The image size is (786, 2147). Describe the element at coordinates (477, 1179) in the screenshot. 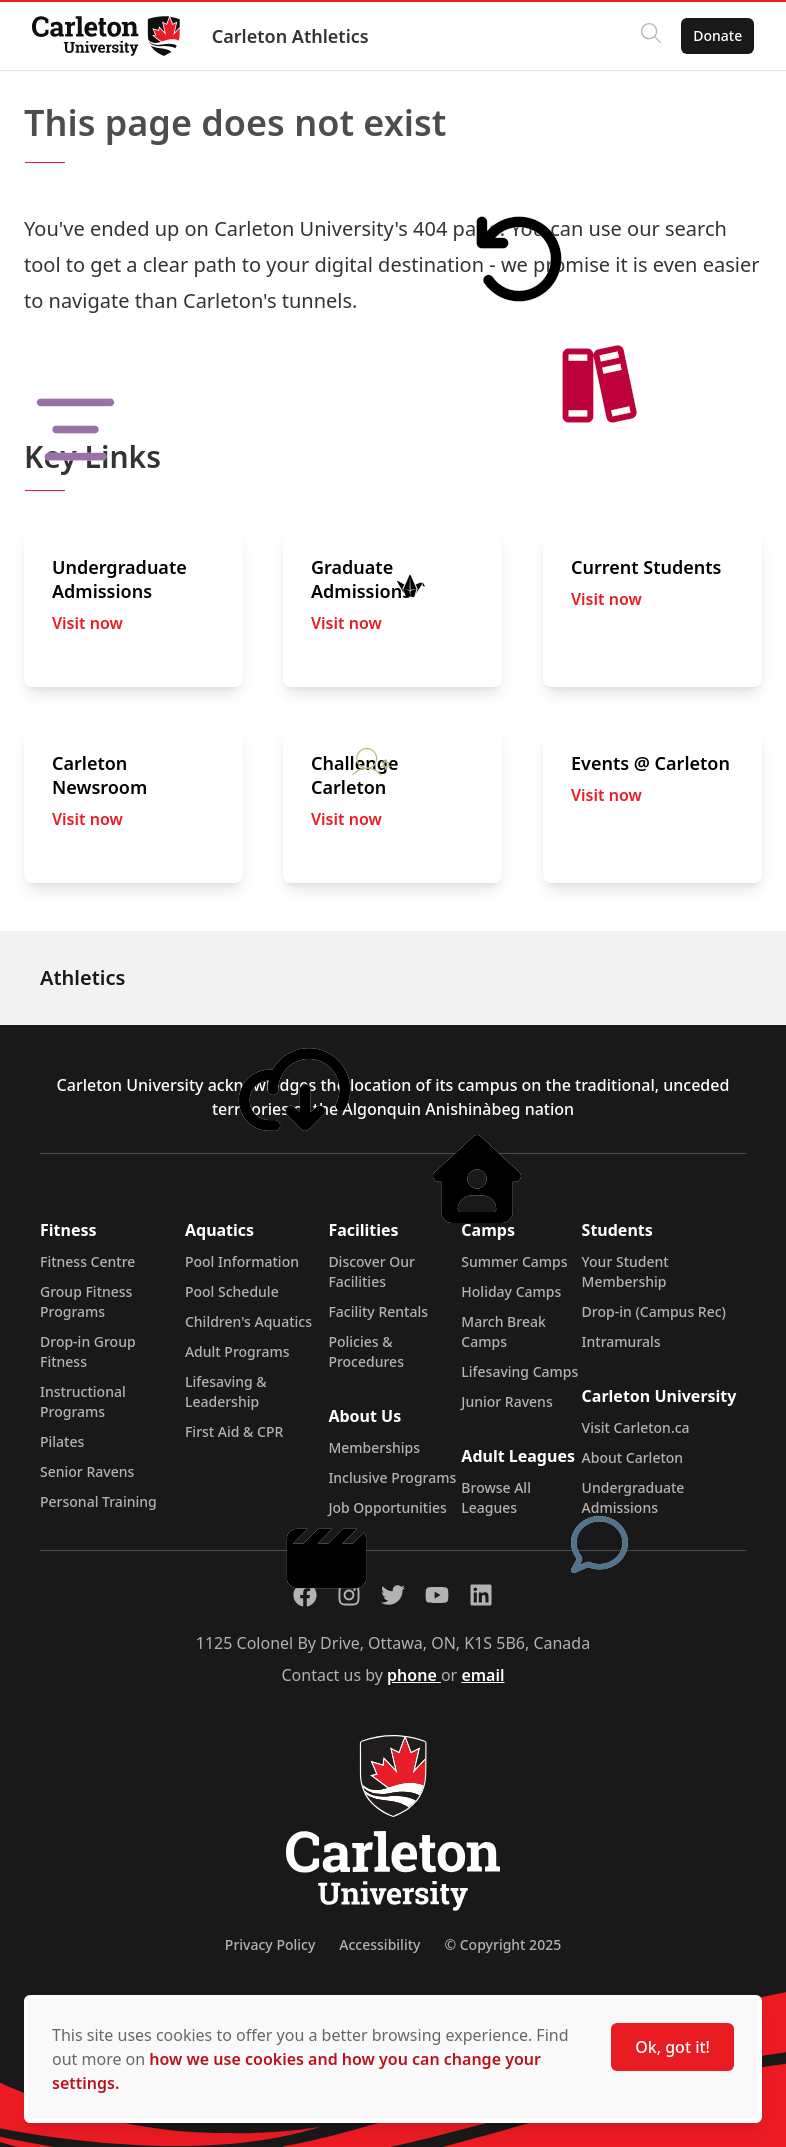

I see `view your home profile` at that location.